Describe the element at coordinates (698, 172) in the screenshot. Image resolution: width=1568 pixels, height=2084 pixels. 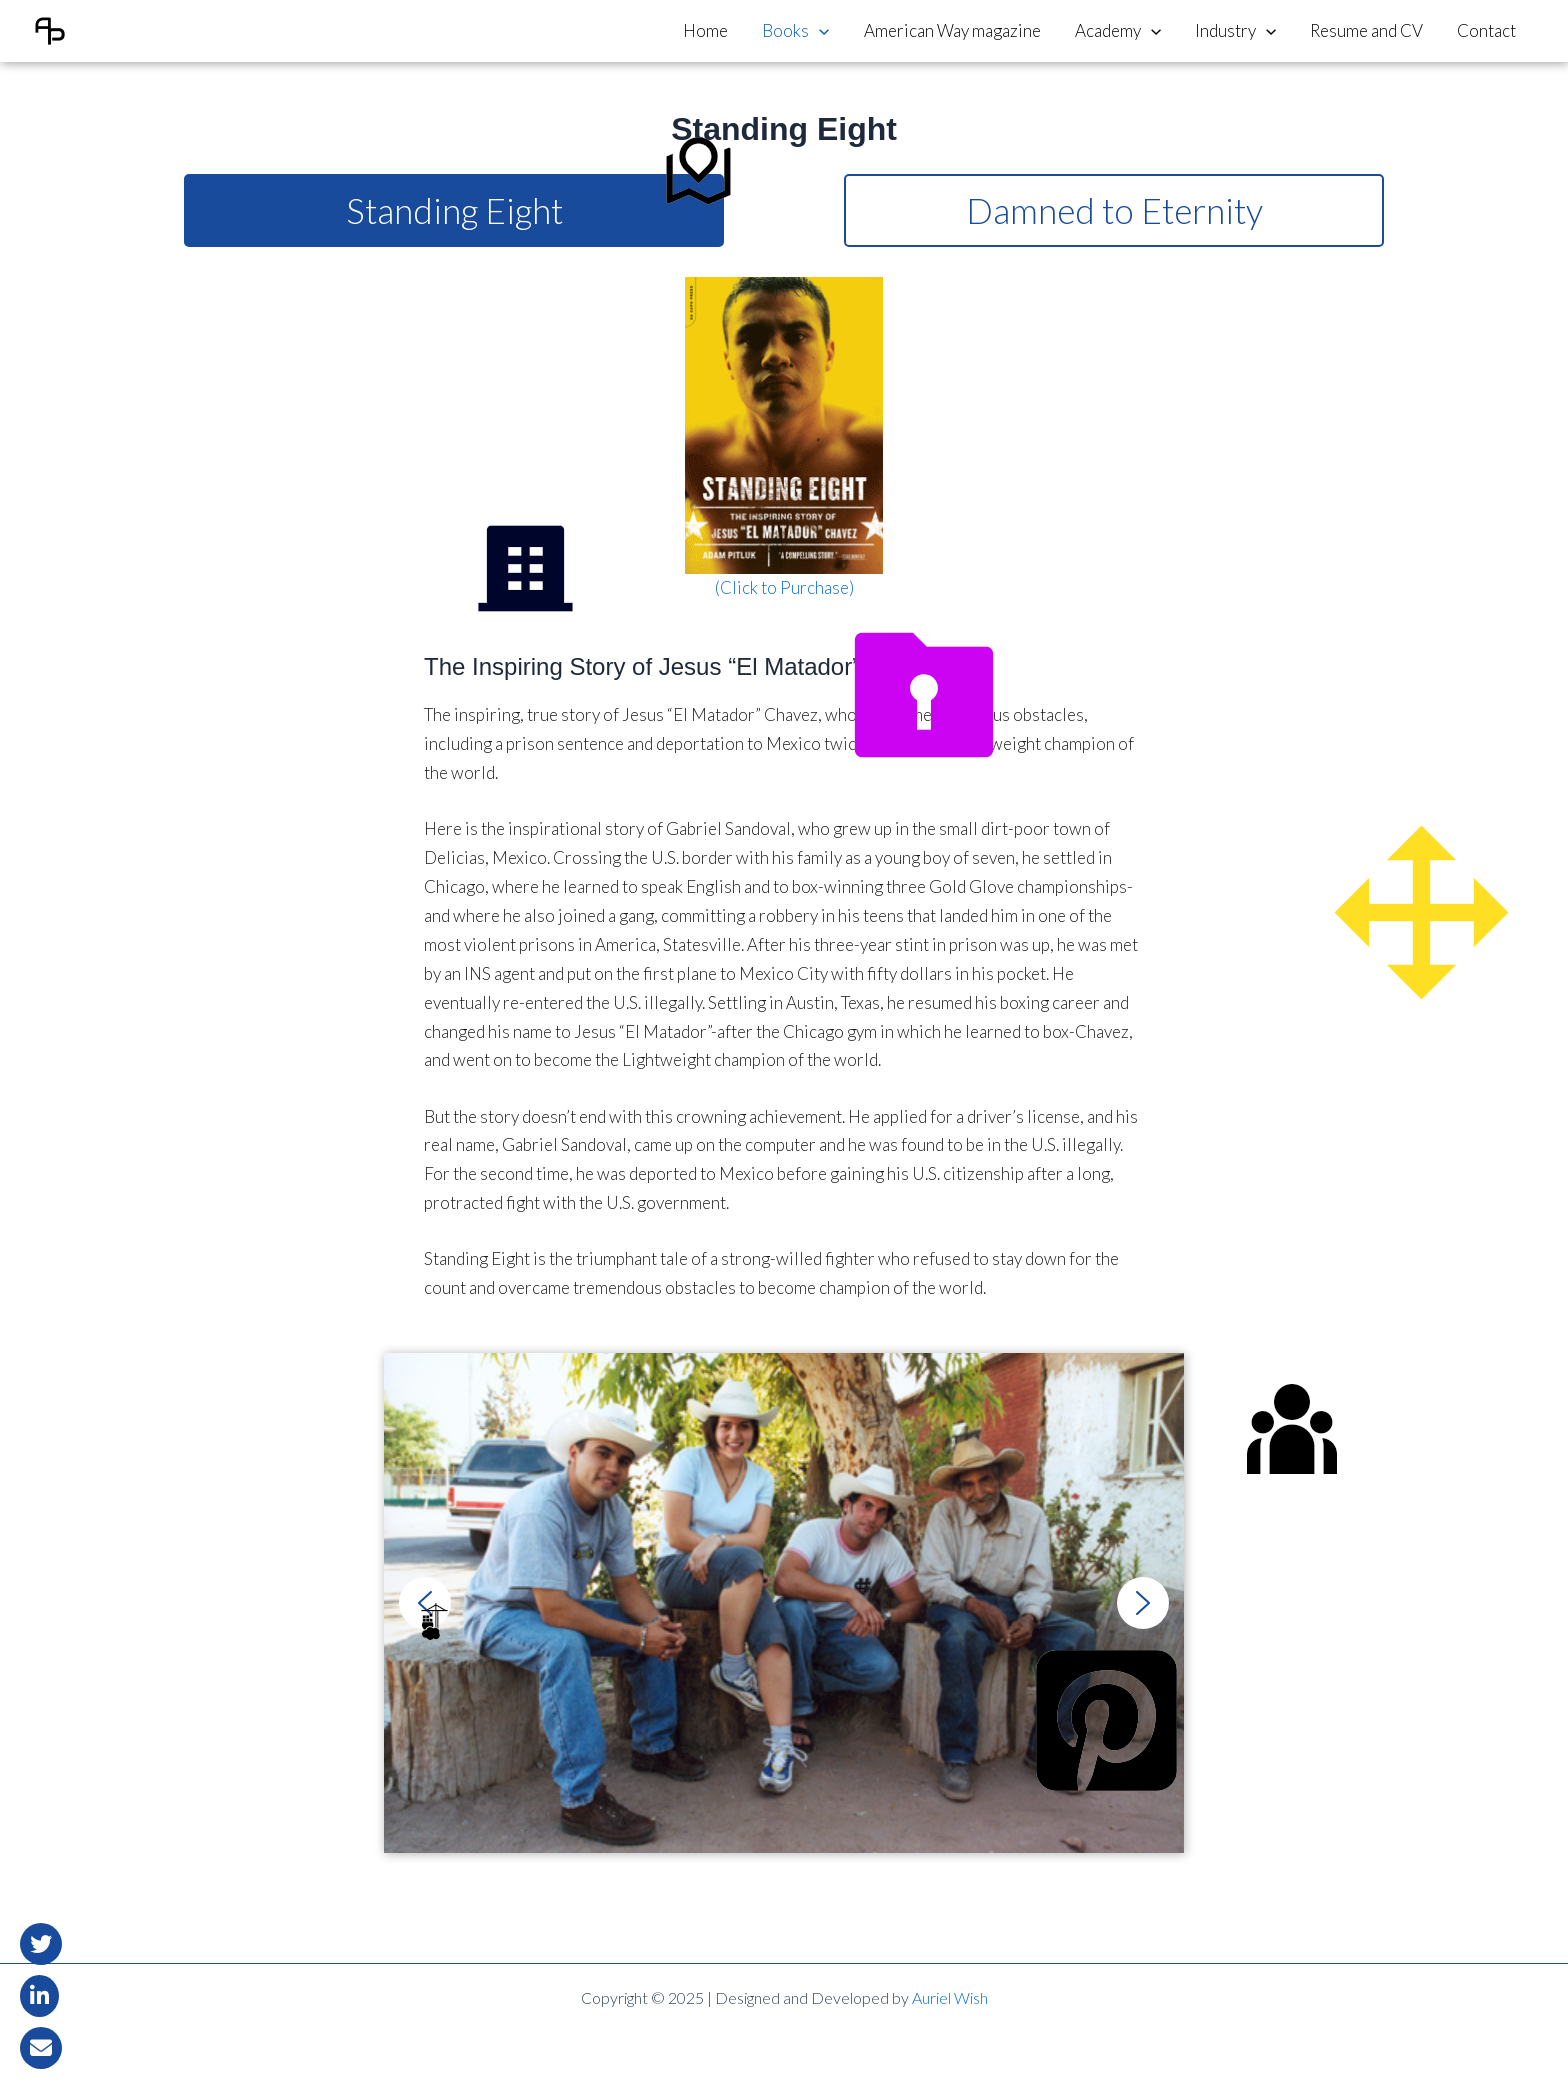
I see `view map directions or navigation` at that location.